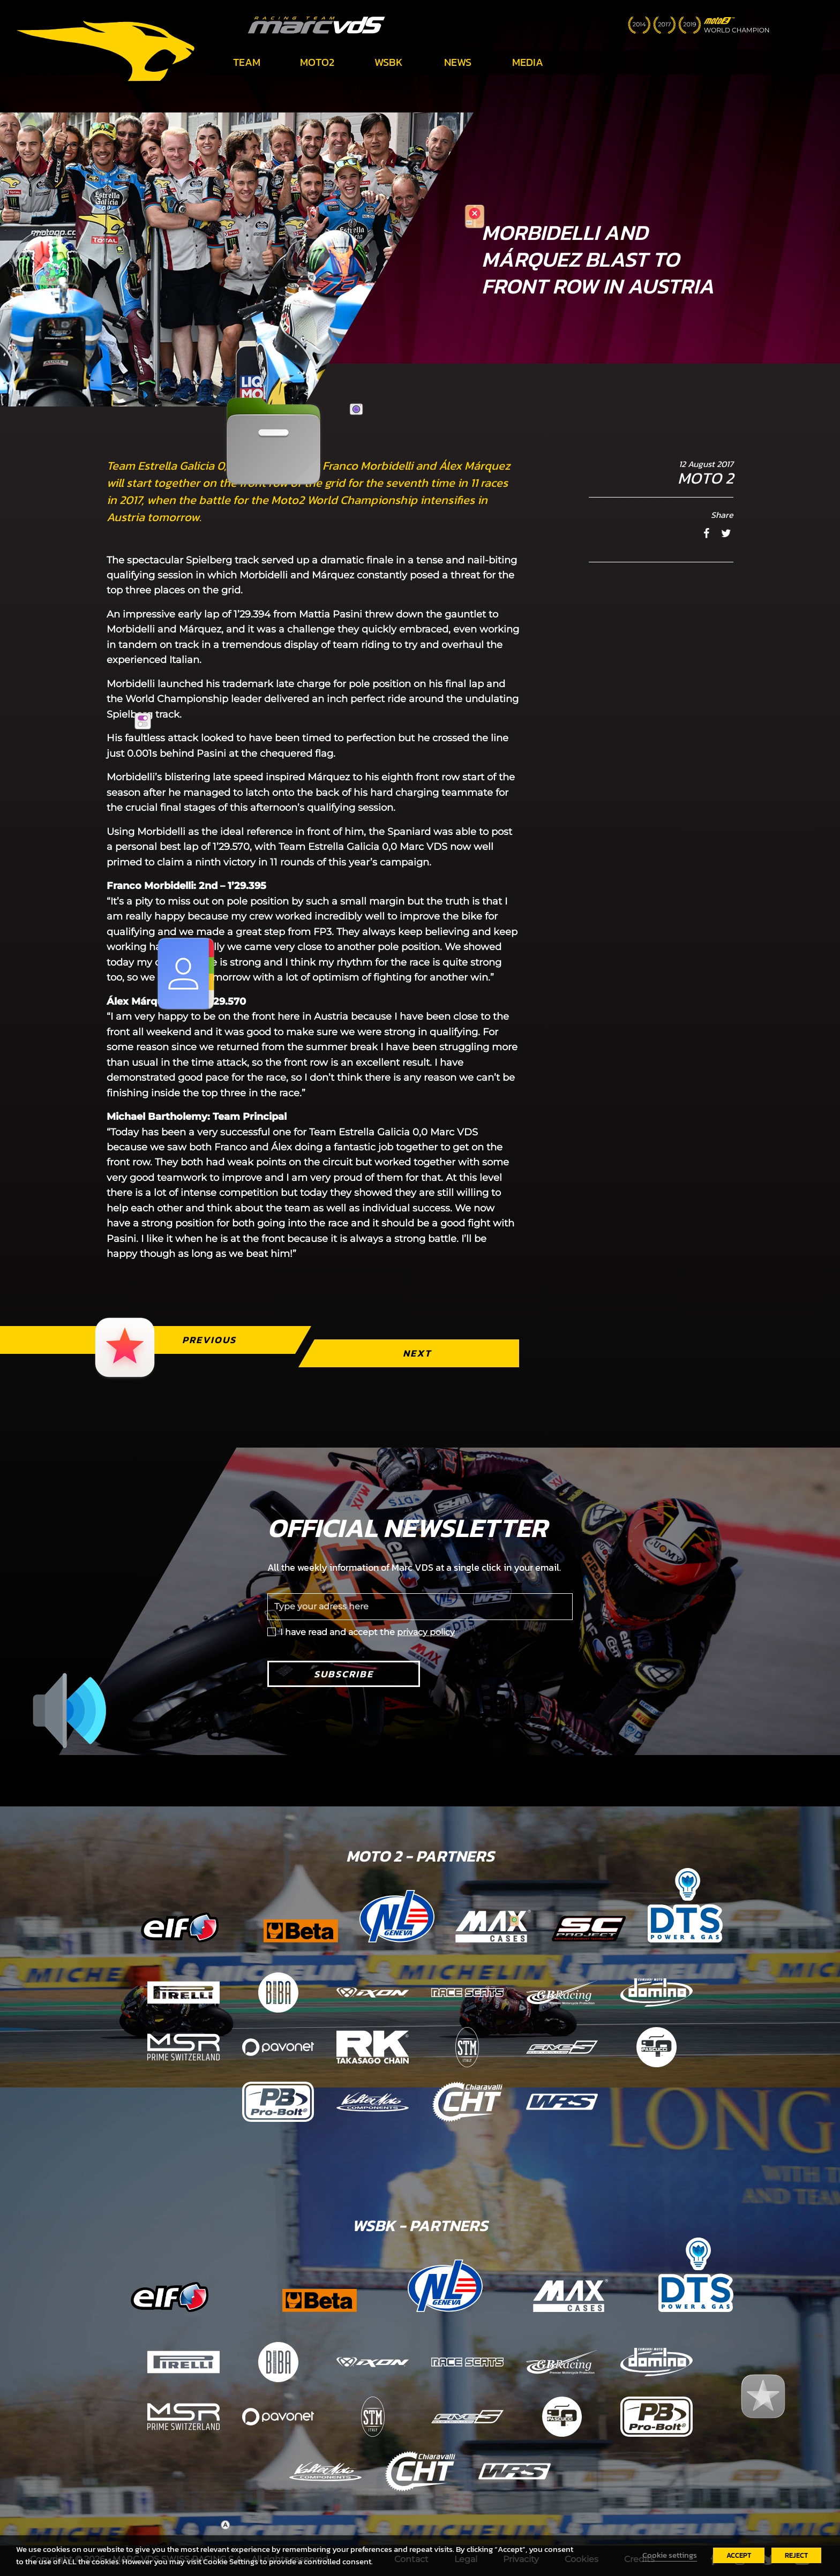  What do you see at coordinates (475, 216) in the screenshot?
I see `indicates a package removal or uninstallation in progress` at bounding box center [475, 216].